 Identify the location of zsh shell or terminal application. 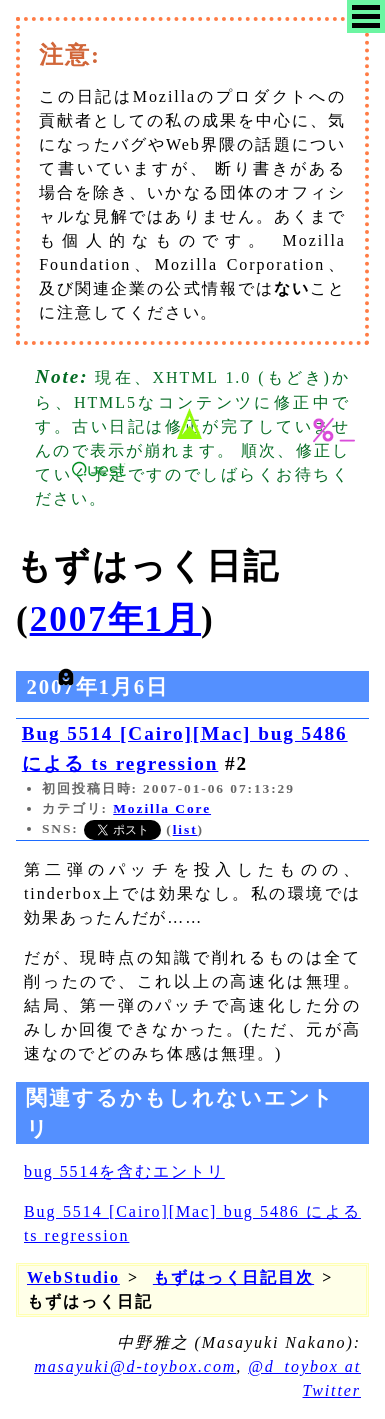
(334, 430).